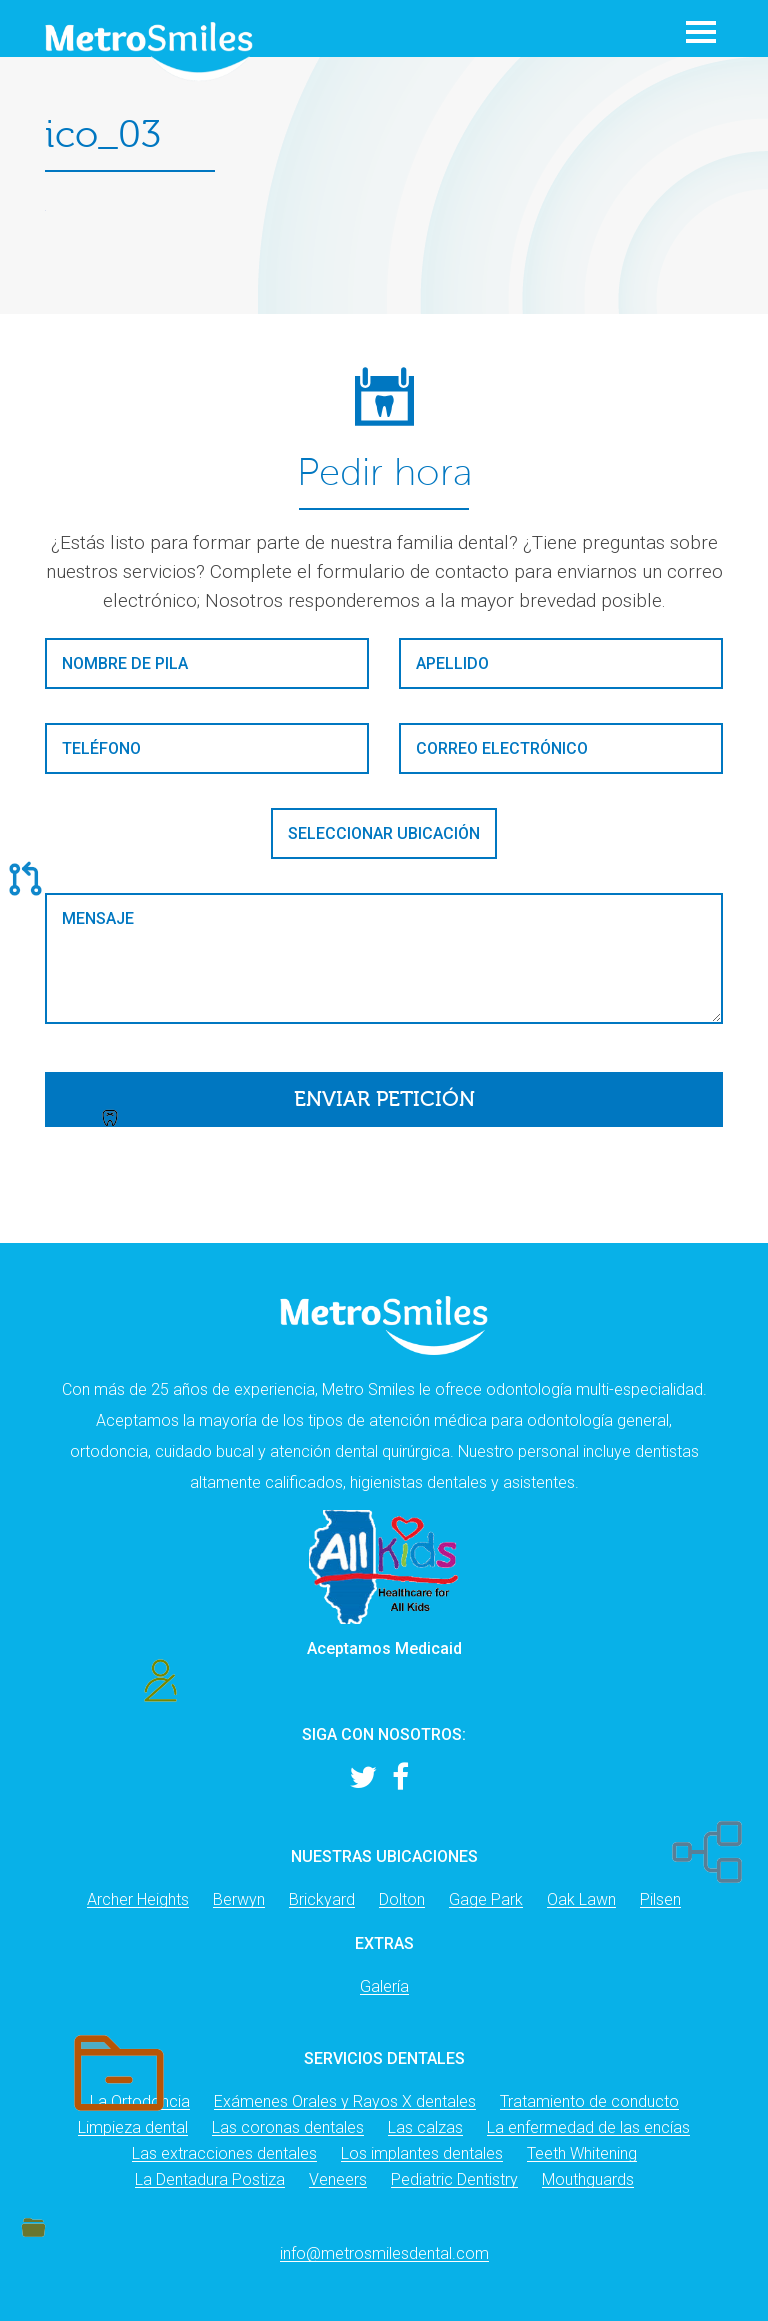  I want to click on remove a folder from your files, so click(119, 2073).